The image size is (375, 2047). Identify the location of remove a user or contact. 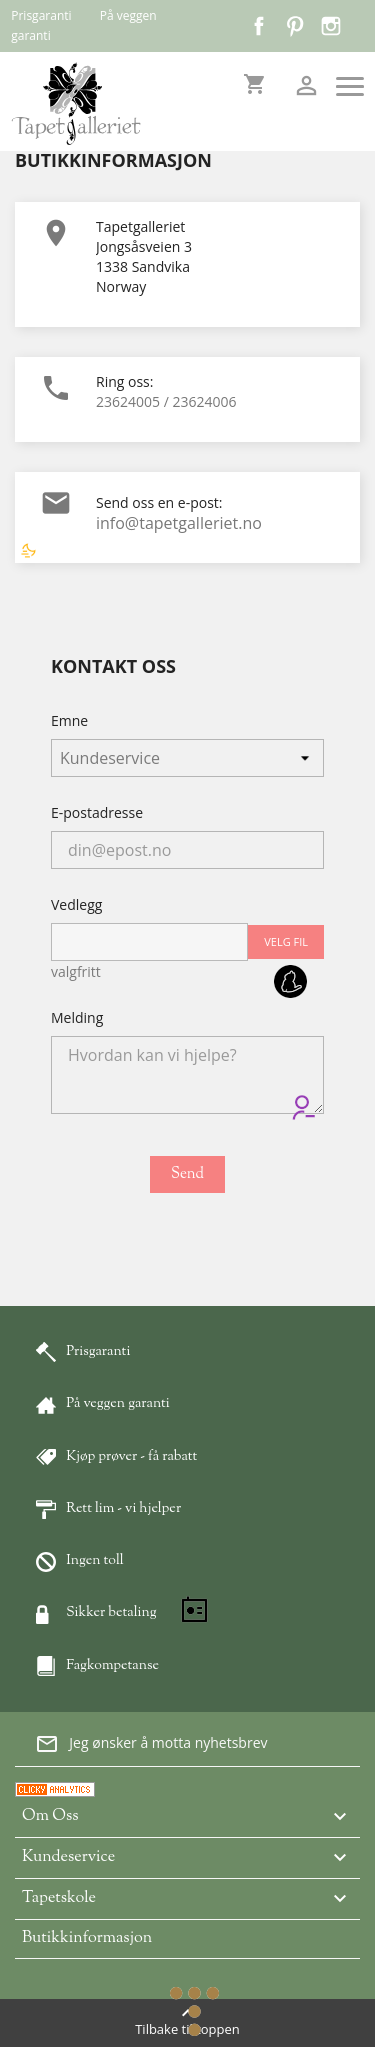
(302, 1108).